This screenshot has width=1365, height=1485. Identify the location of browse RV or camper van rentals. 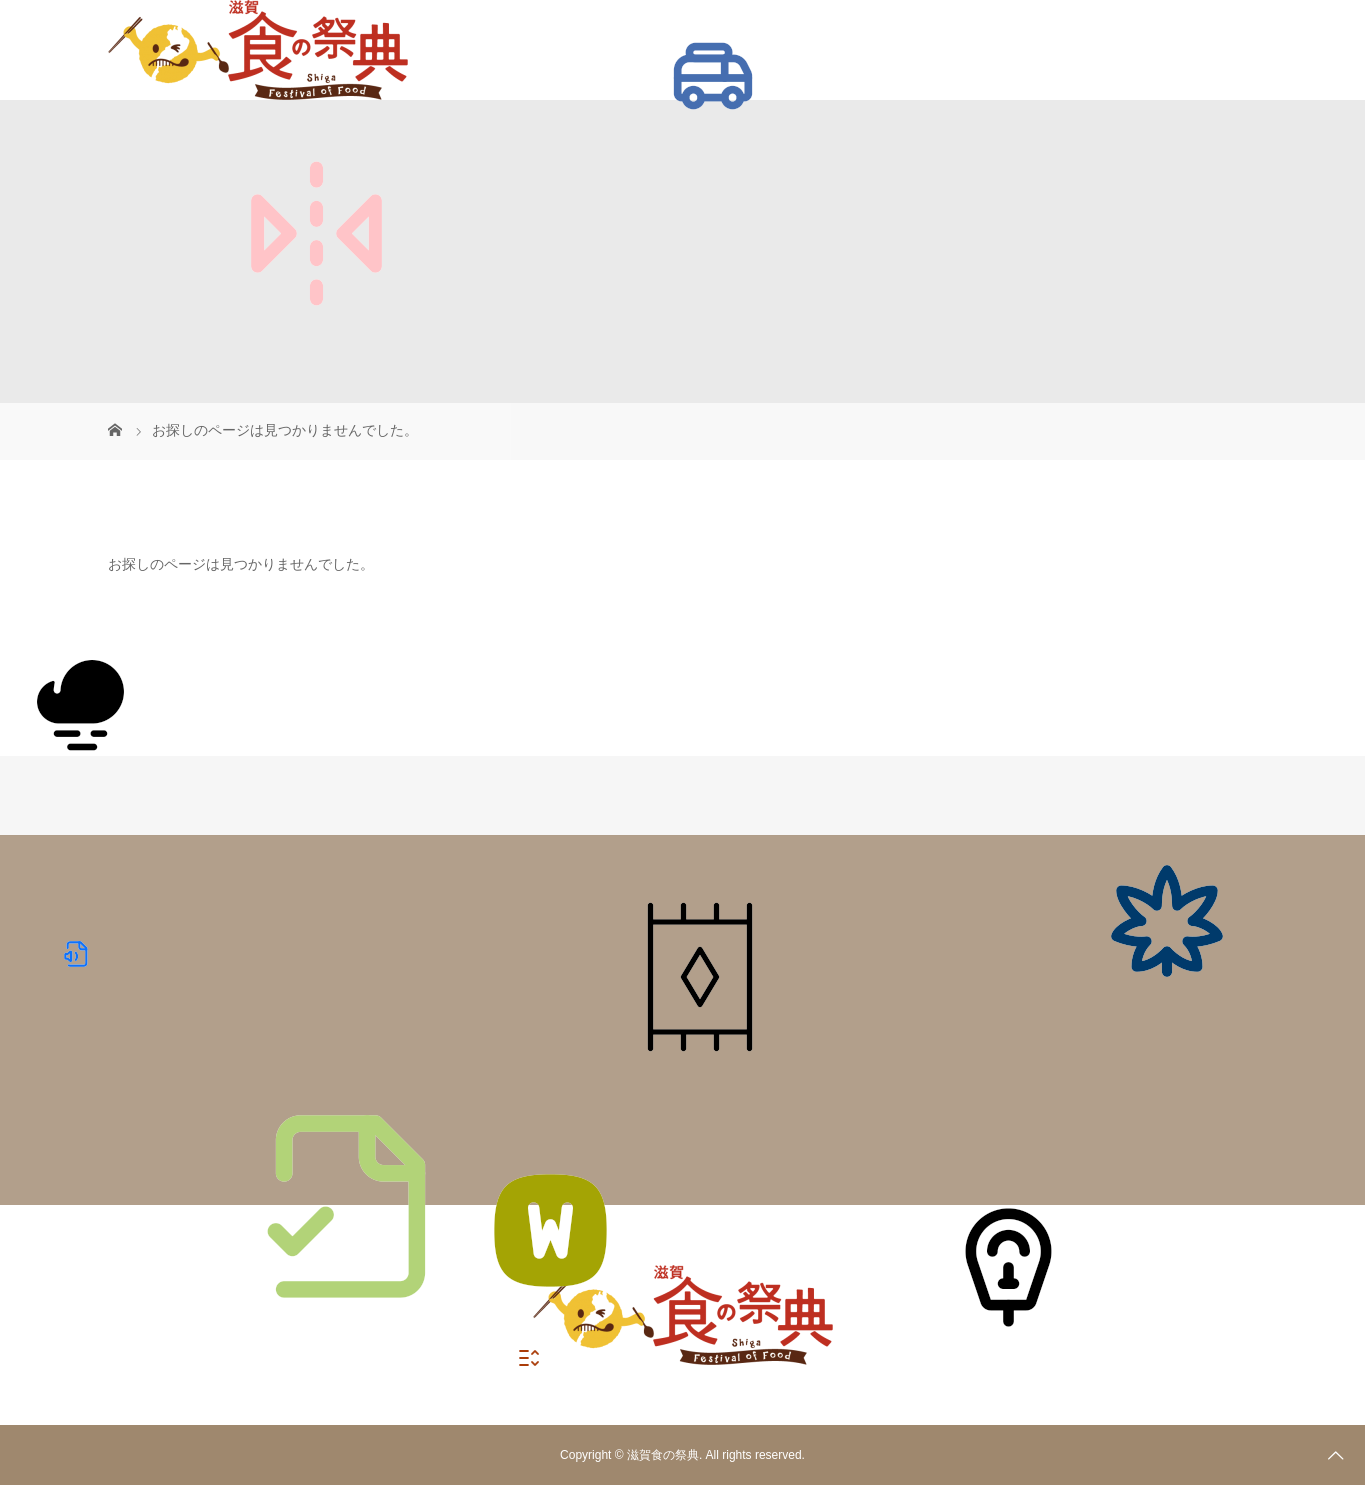
(713, 78).